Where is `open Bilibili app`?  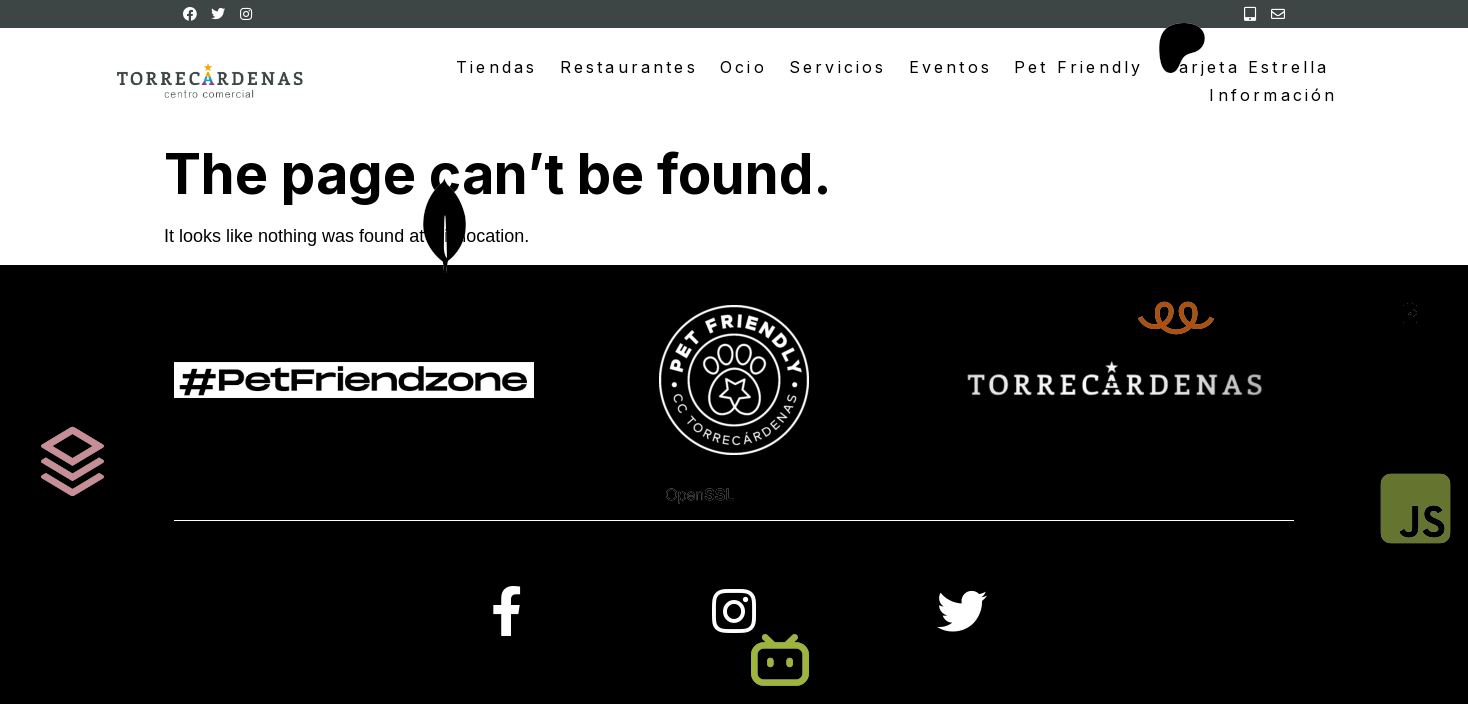
open Bilibili app is located at coordinates (780, 660).